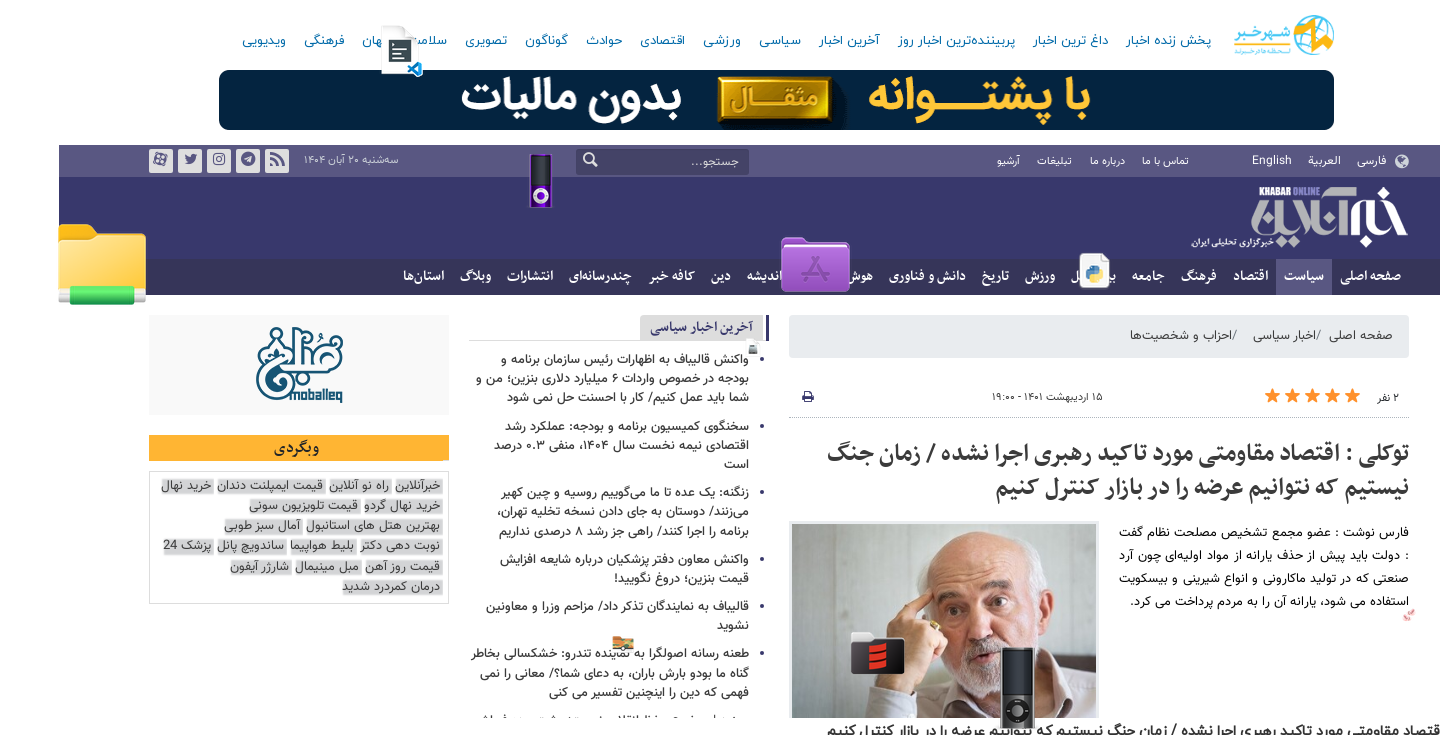 The width and height of the screenshot is (1440, 735). I want to click on access shared network folder, so click(102, 261).